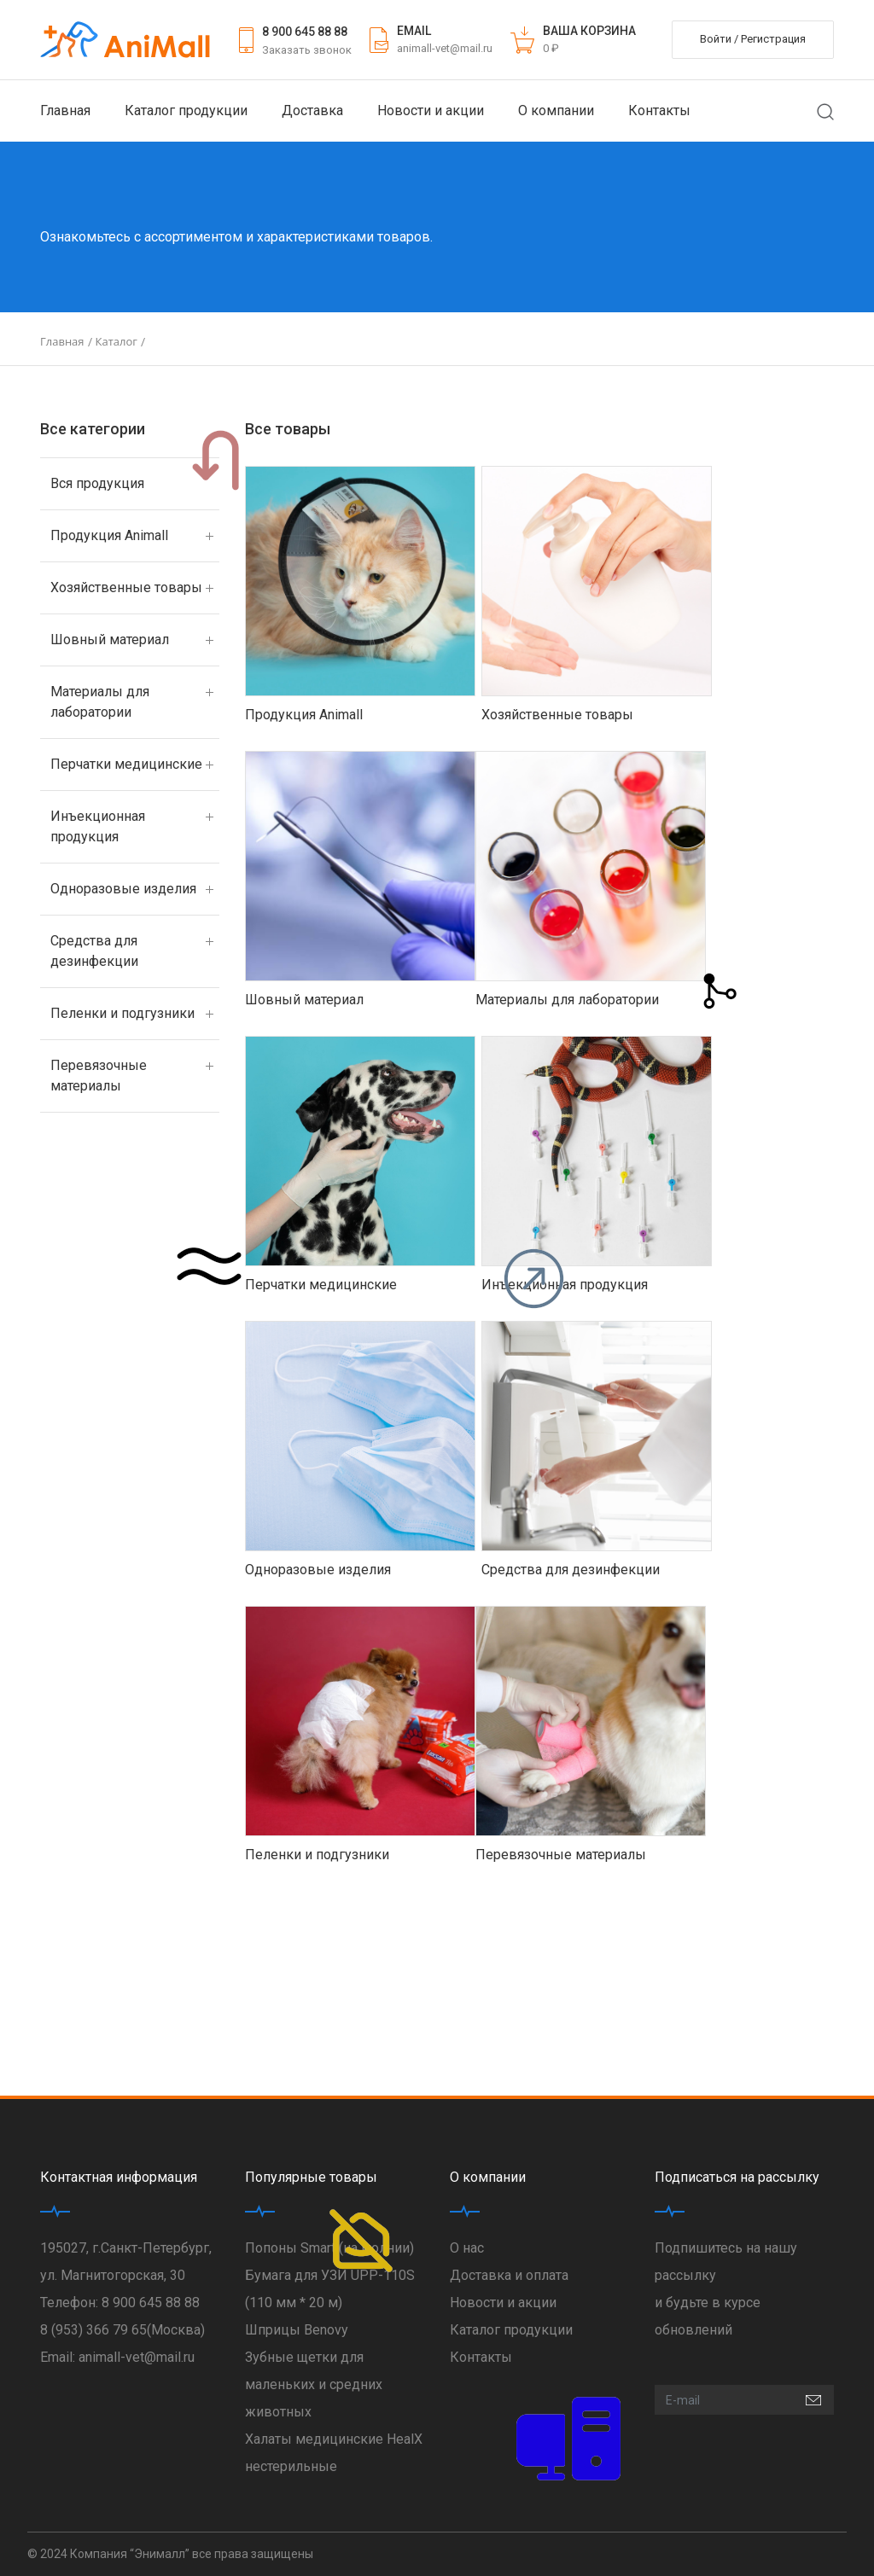 This screenshot has height=2576, width=874. I want to click on indicates approximate or estimated value, so click(209, 1266).